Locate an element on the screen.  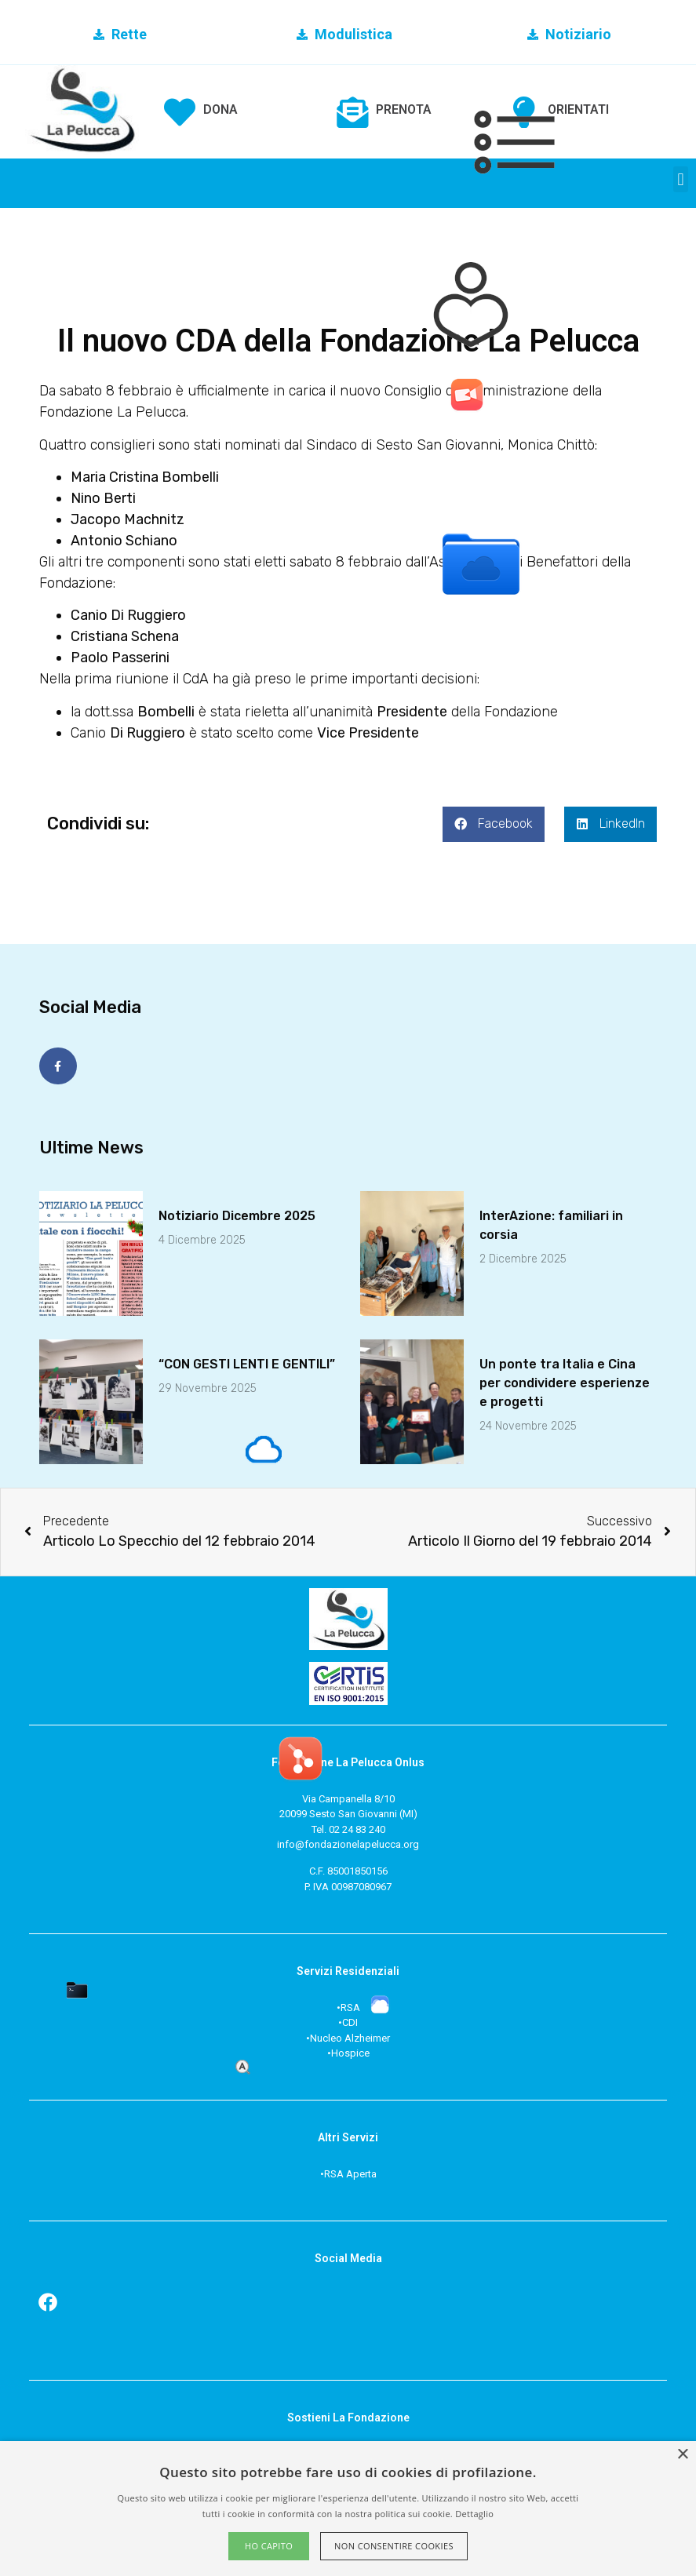
configure git version control settings is located at coordinates (301, 1759).